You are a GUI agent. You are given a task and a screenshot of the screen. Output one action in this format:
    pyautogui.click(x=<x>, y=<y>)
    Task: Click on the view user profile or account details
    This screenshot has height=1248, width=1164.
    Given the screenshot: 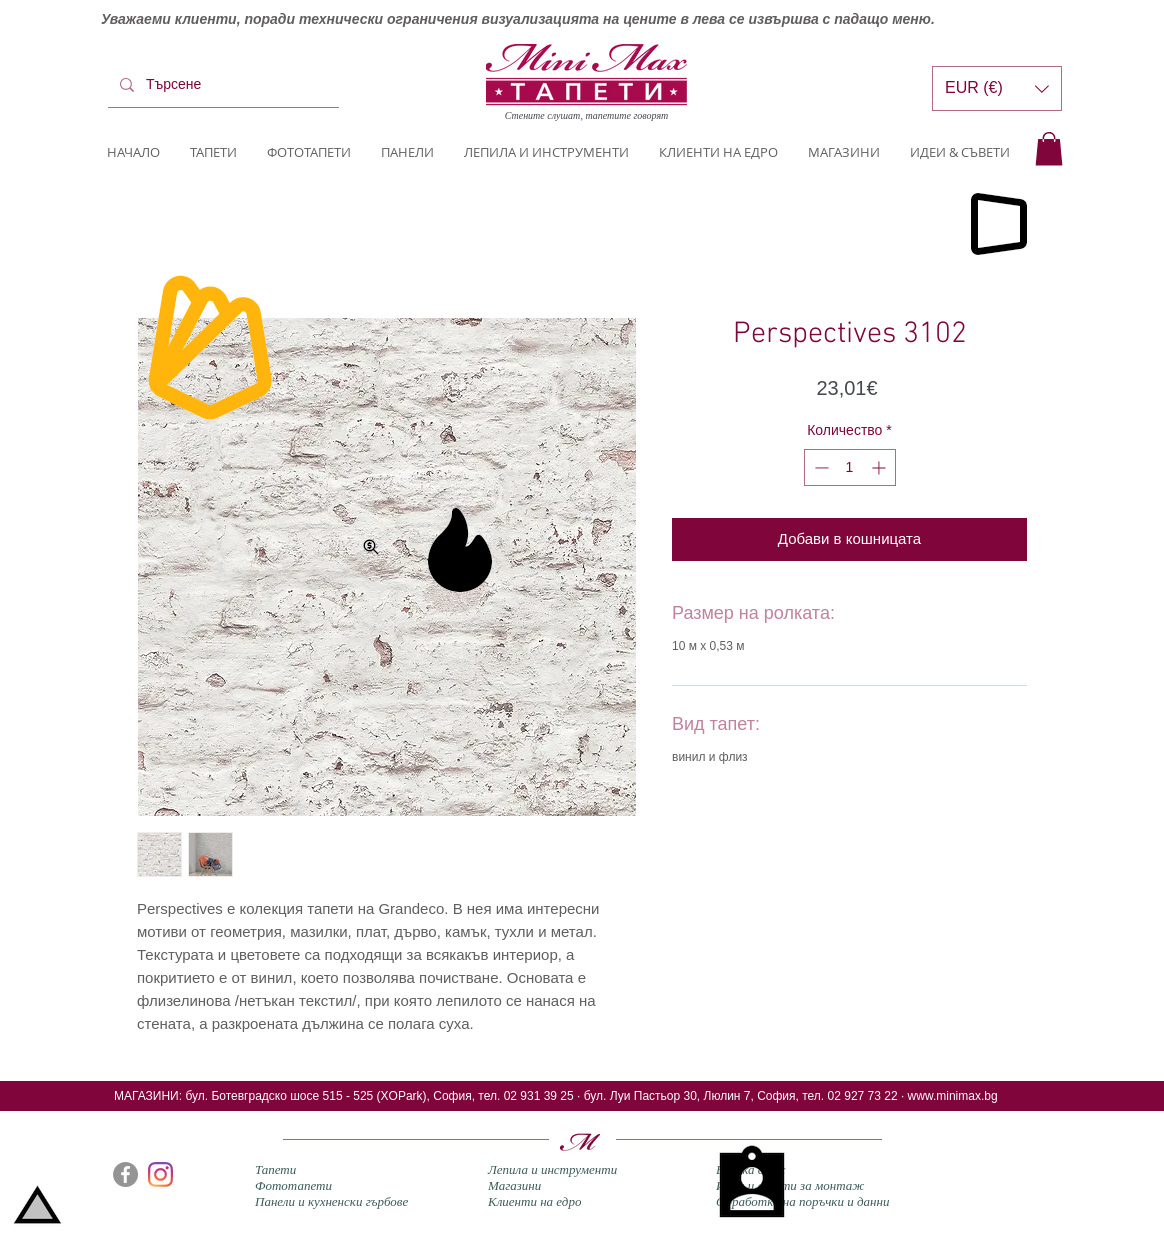 What is the action you would take?
    pyautogui.click(x=752, y=1185)
    